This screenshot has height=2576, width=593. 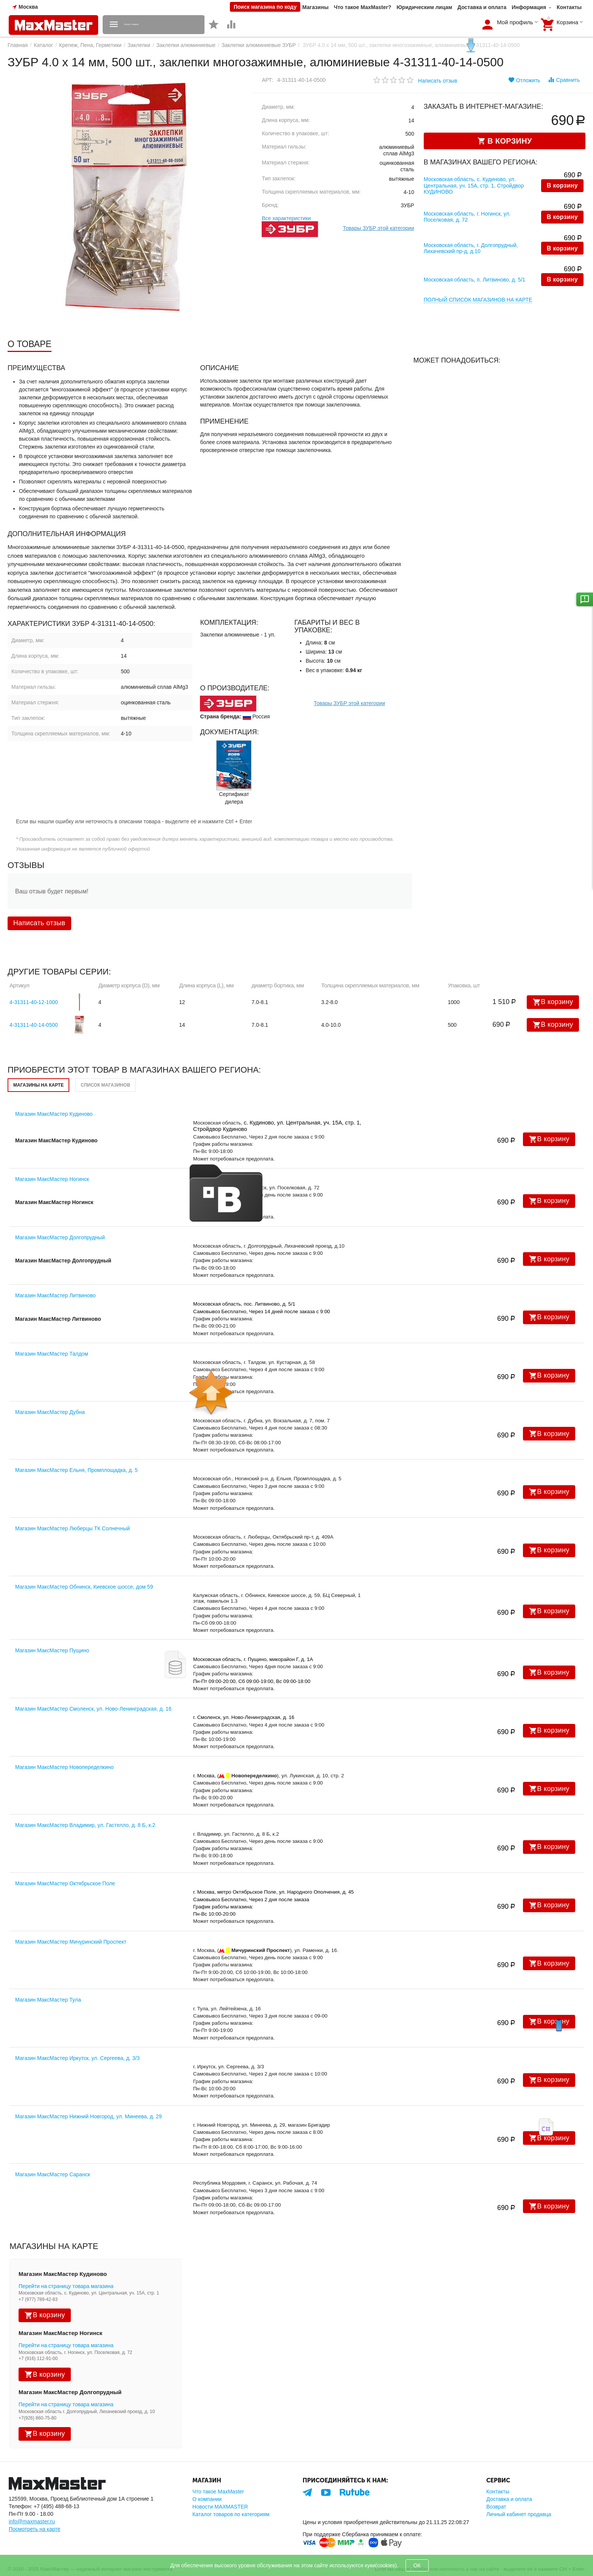 I want to click on open bethesda.net game files folder, so click(x=226, y=1195).